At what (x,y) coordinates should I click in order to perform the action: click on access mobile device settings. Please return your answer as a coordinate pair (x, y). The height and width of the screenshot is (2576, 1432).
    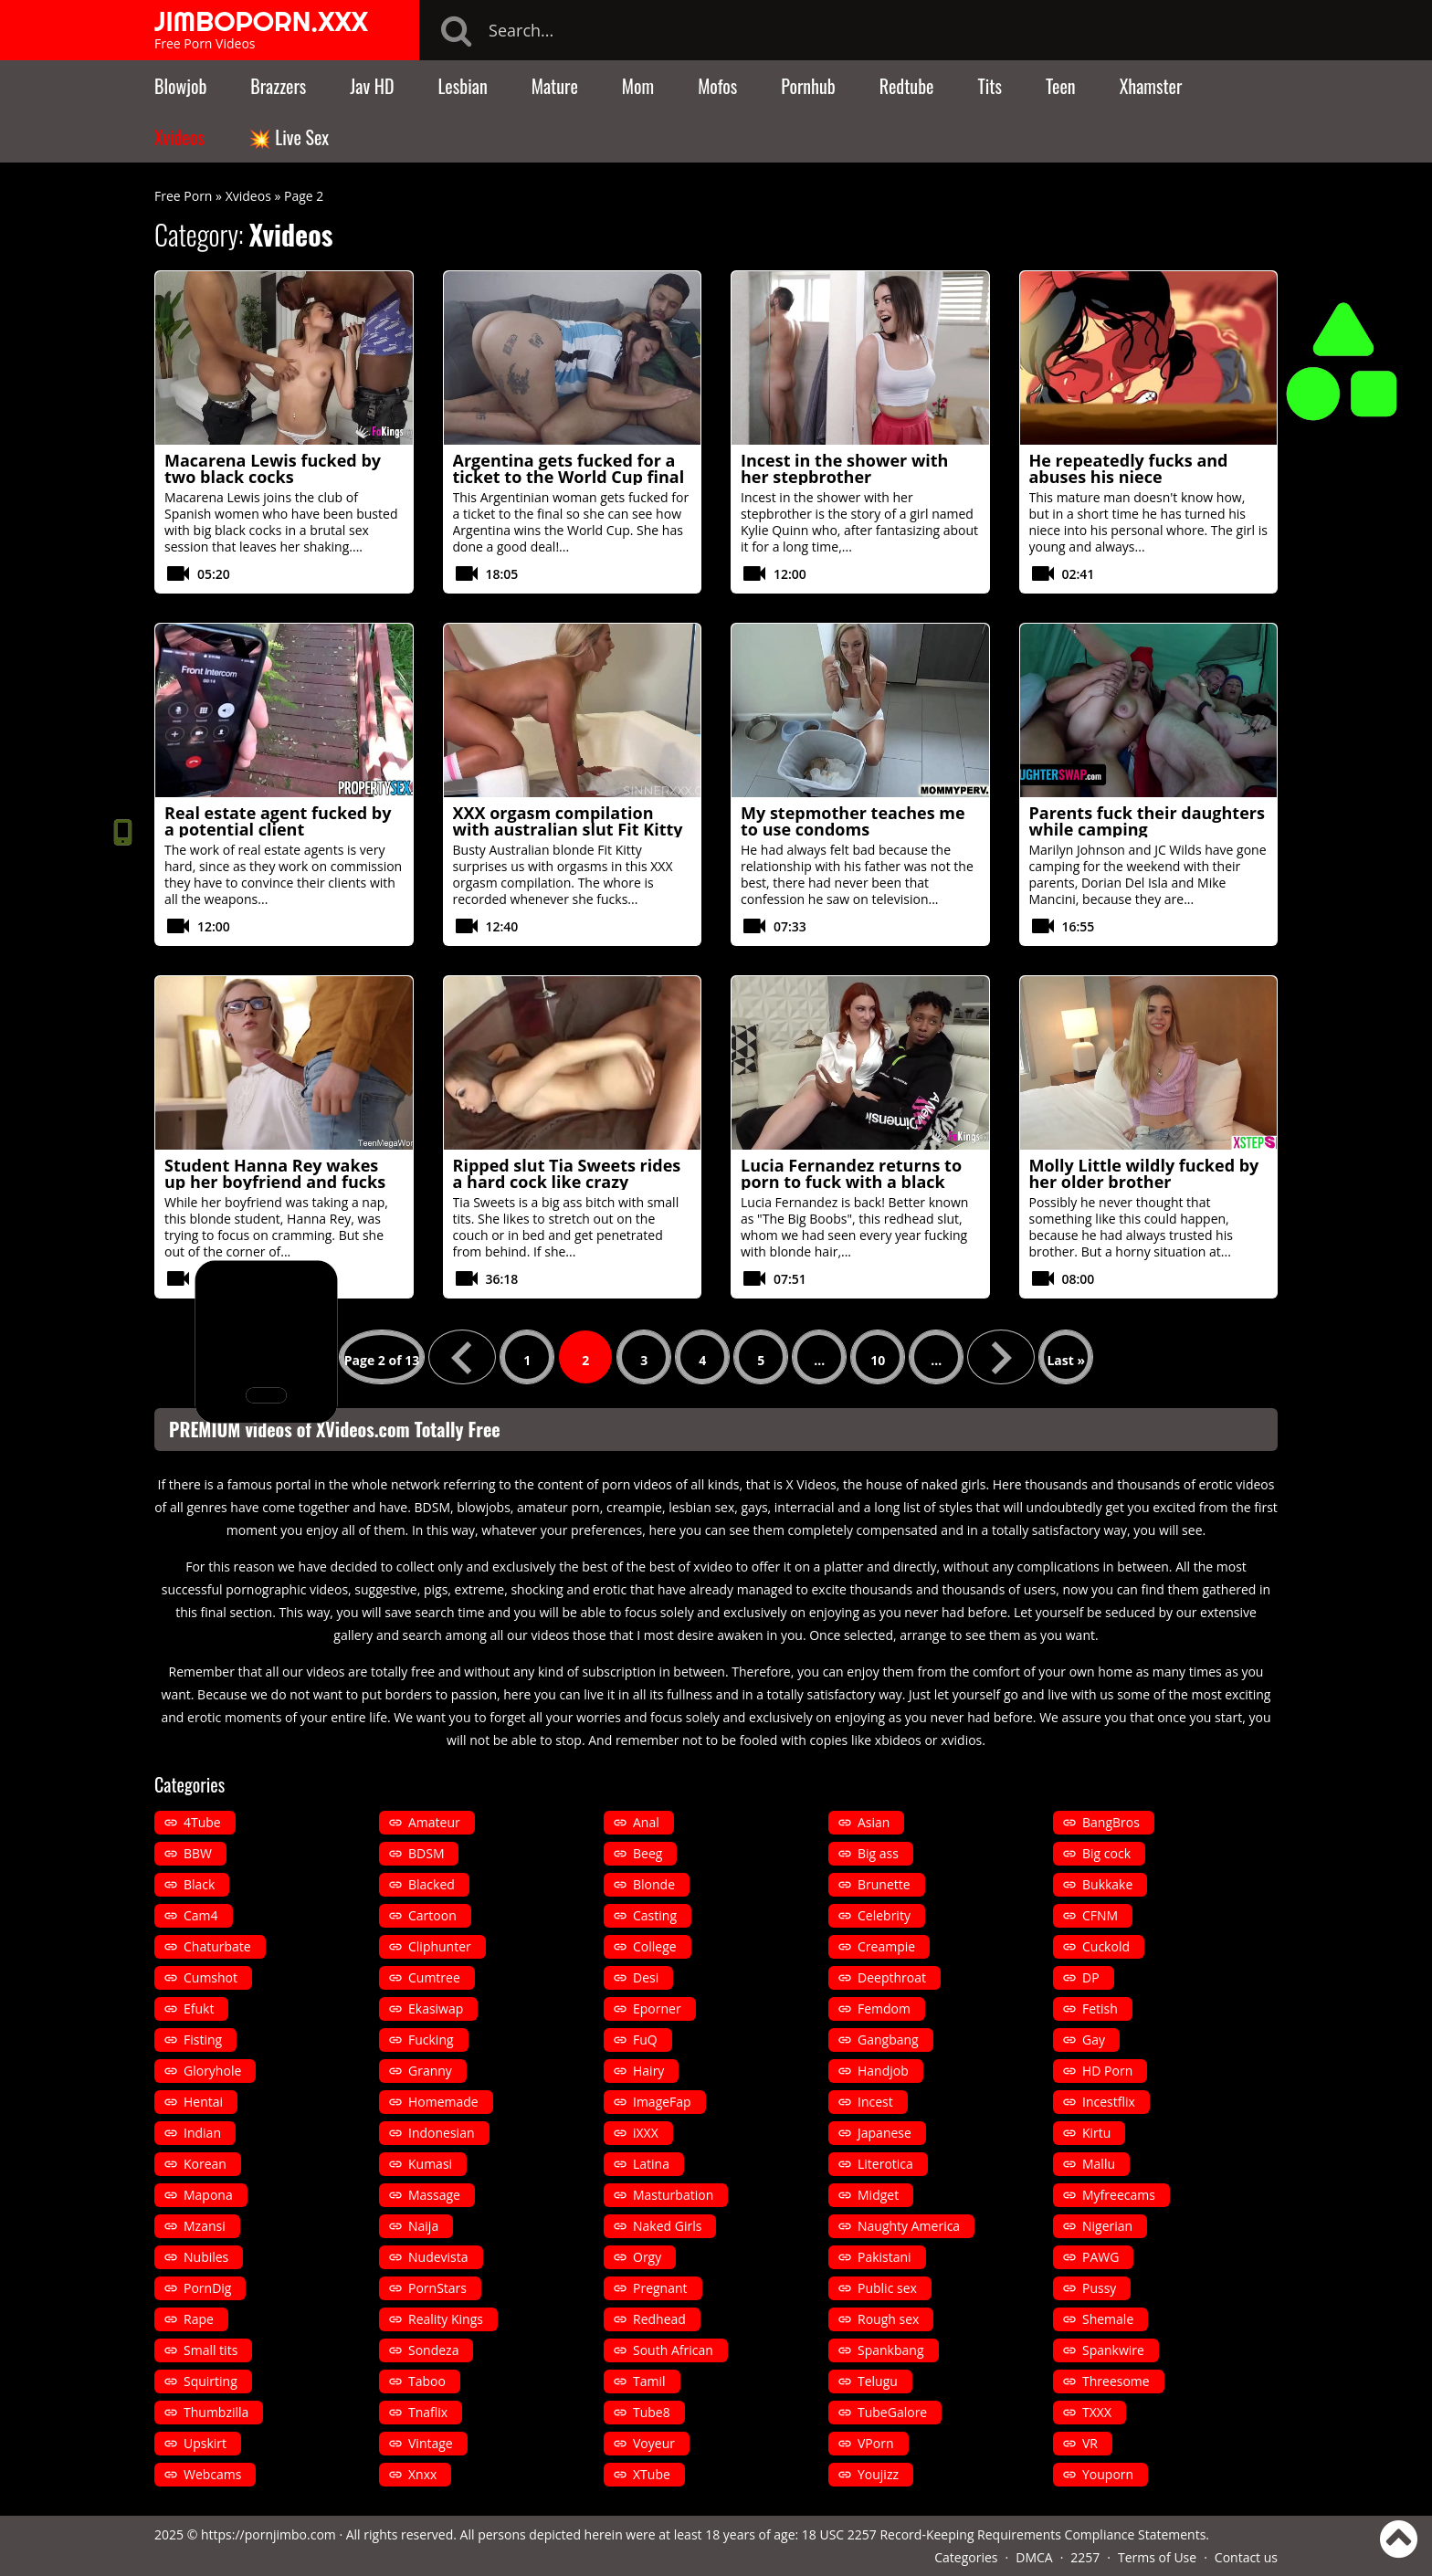
    Looking at the image, I should click on (122, 832).